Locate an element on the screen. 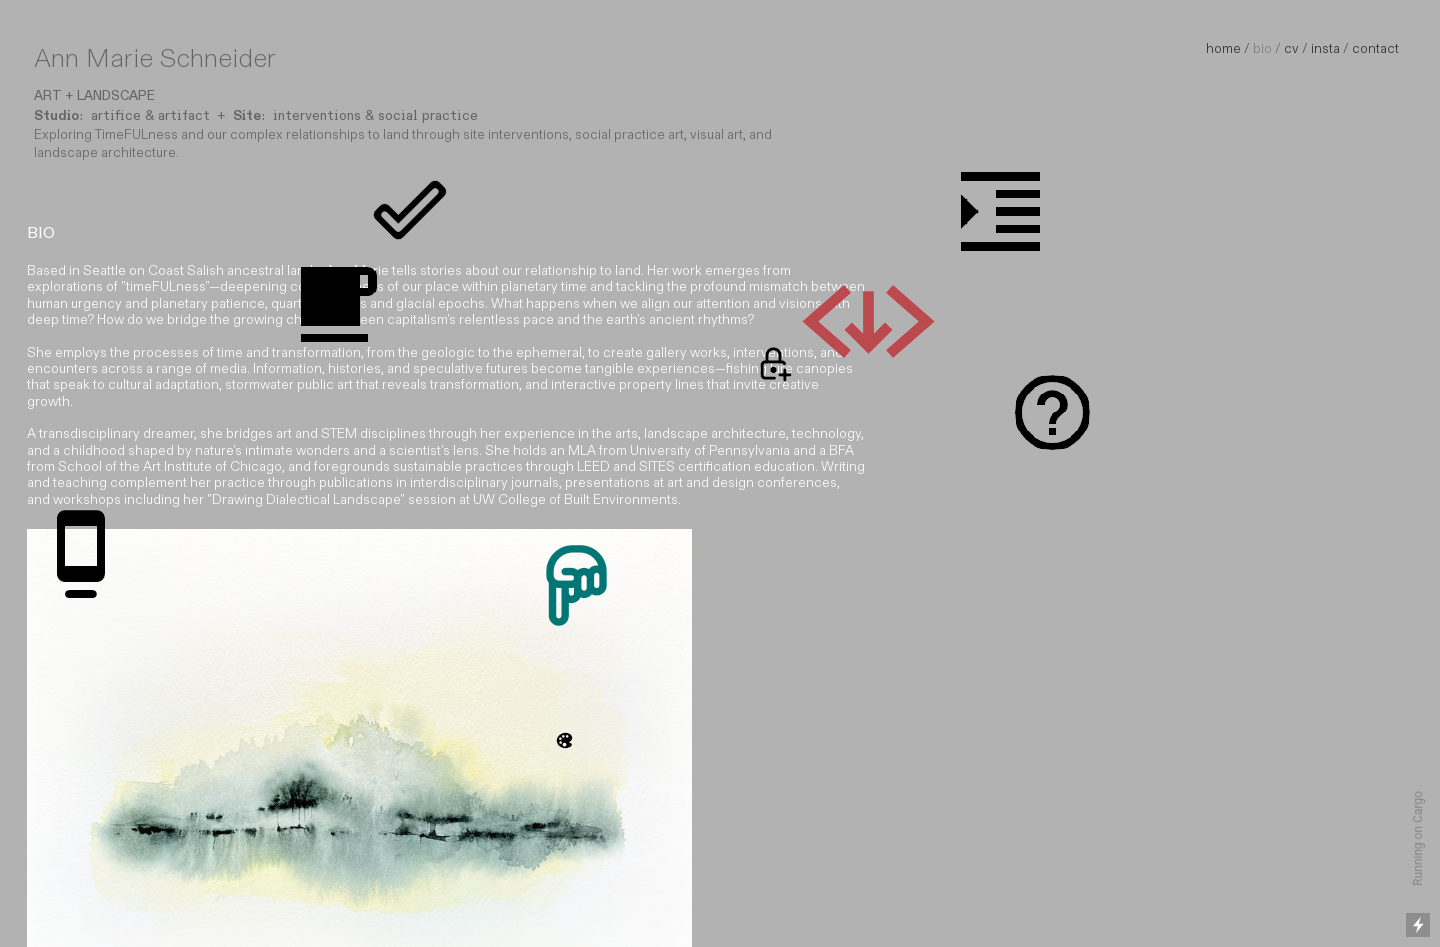 Image resolution: width=1440 pixels, height=947 pixels. increase text indentation is located at coordinates (1000, 211).